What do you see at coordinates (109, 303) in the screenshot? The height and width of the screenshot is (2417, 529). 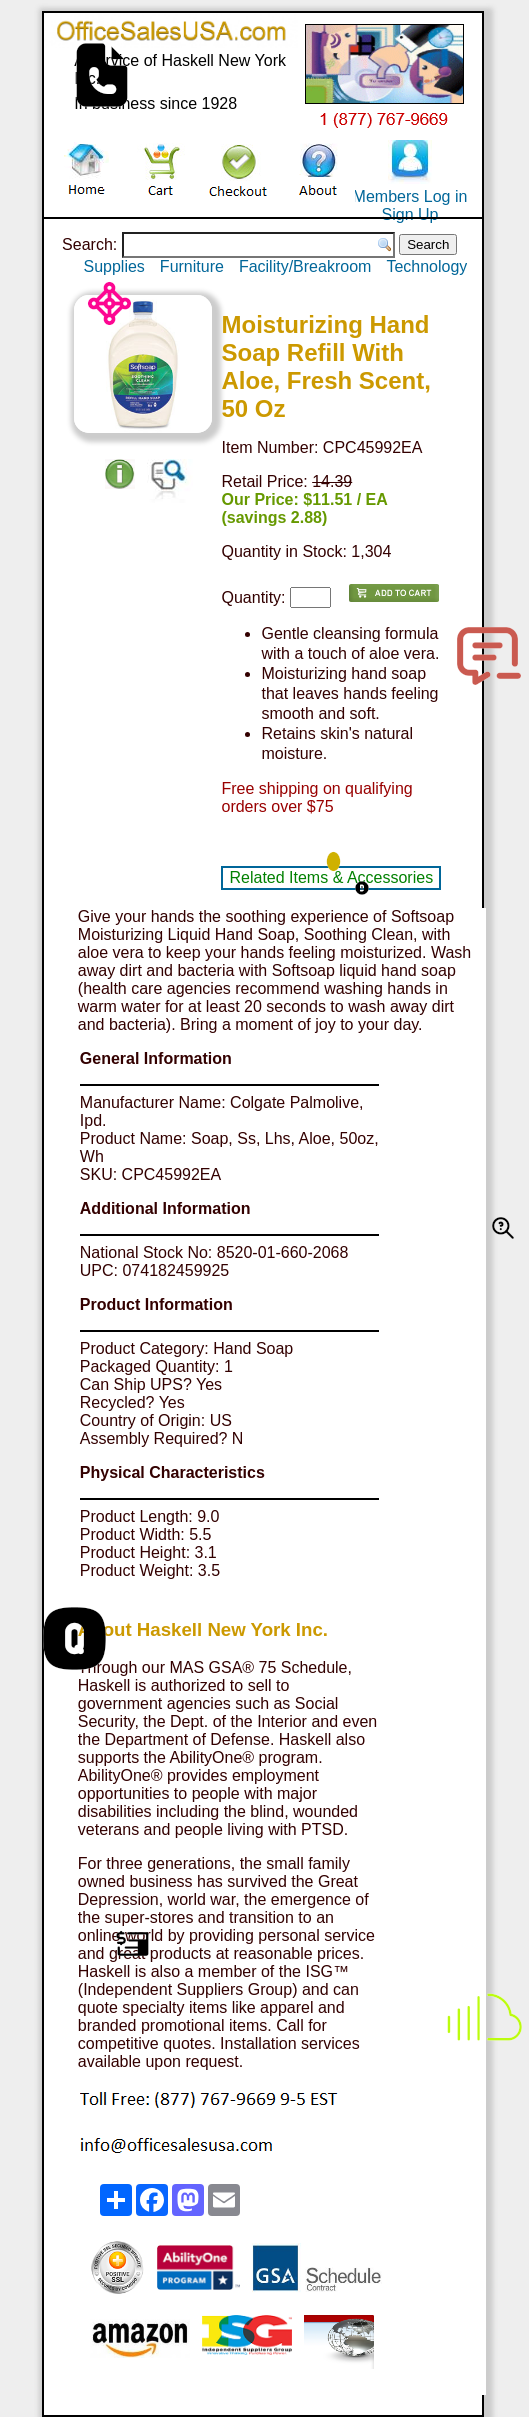 I see `view star-ring network topology` at bounding box center [109, 303].